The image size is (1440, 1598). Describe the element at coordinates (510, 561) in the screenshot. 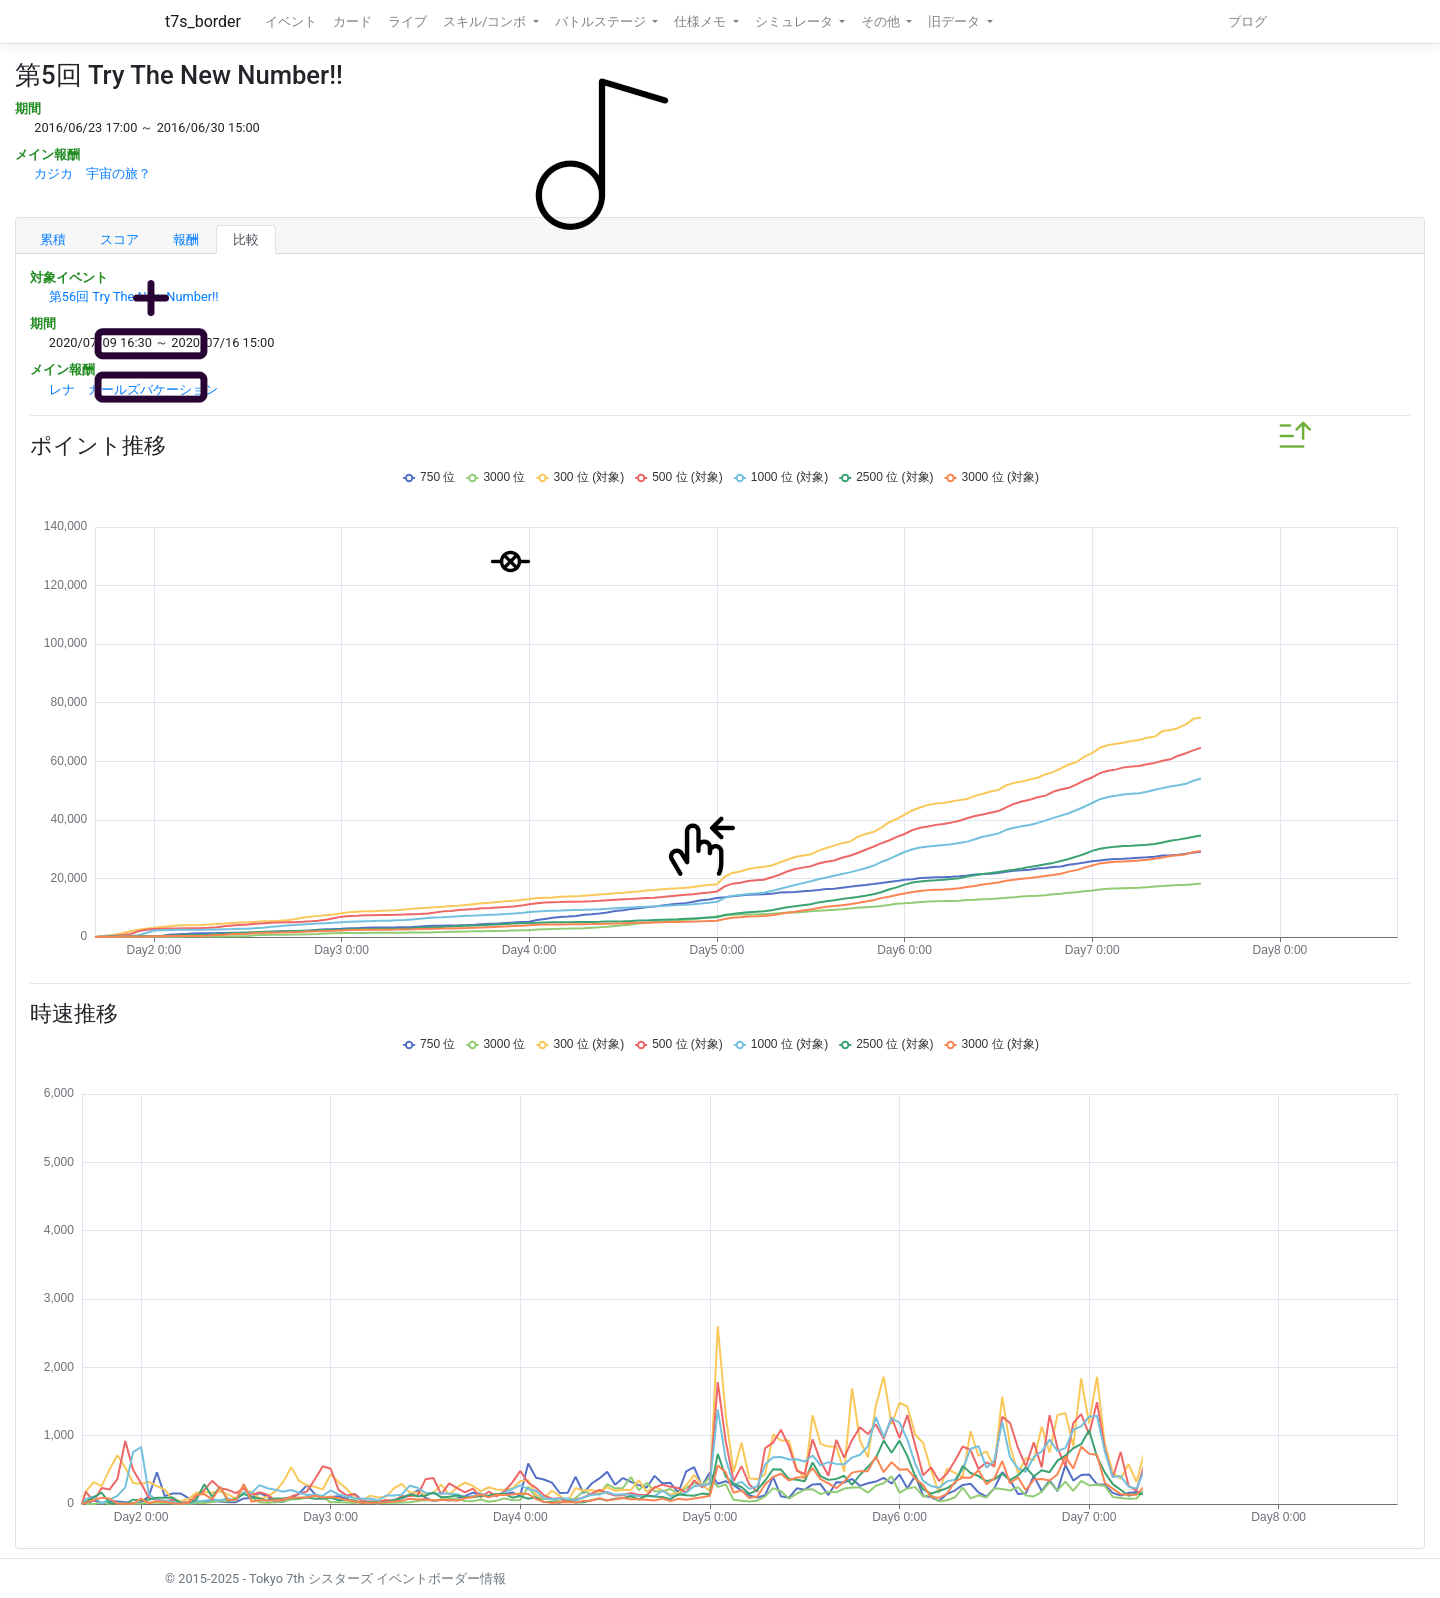

I see `indicates a light bulb component in a circuit diagram` at that location.